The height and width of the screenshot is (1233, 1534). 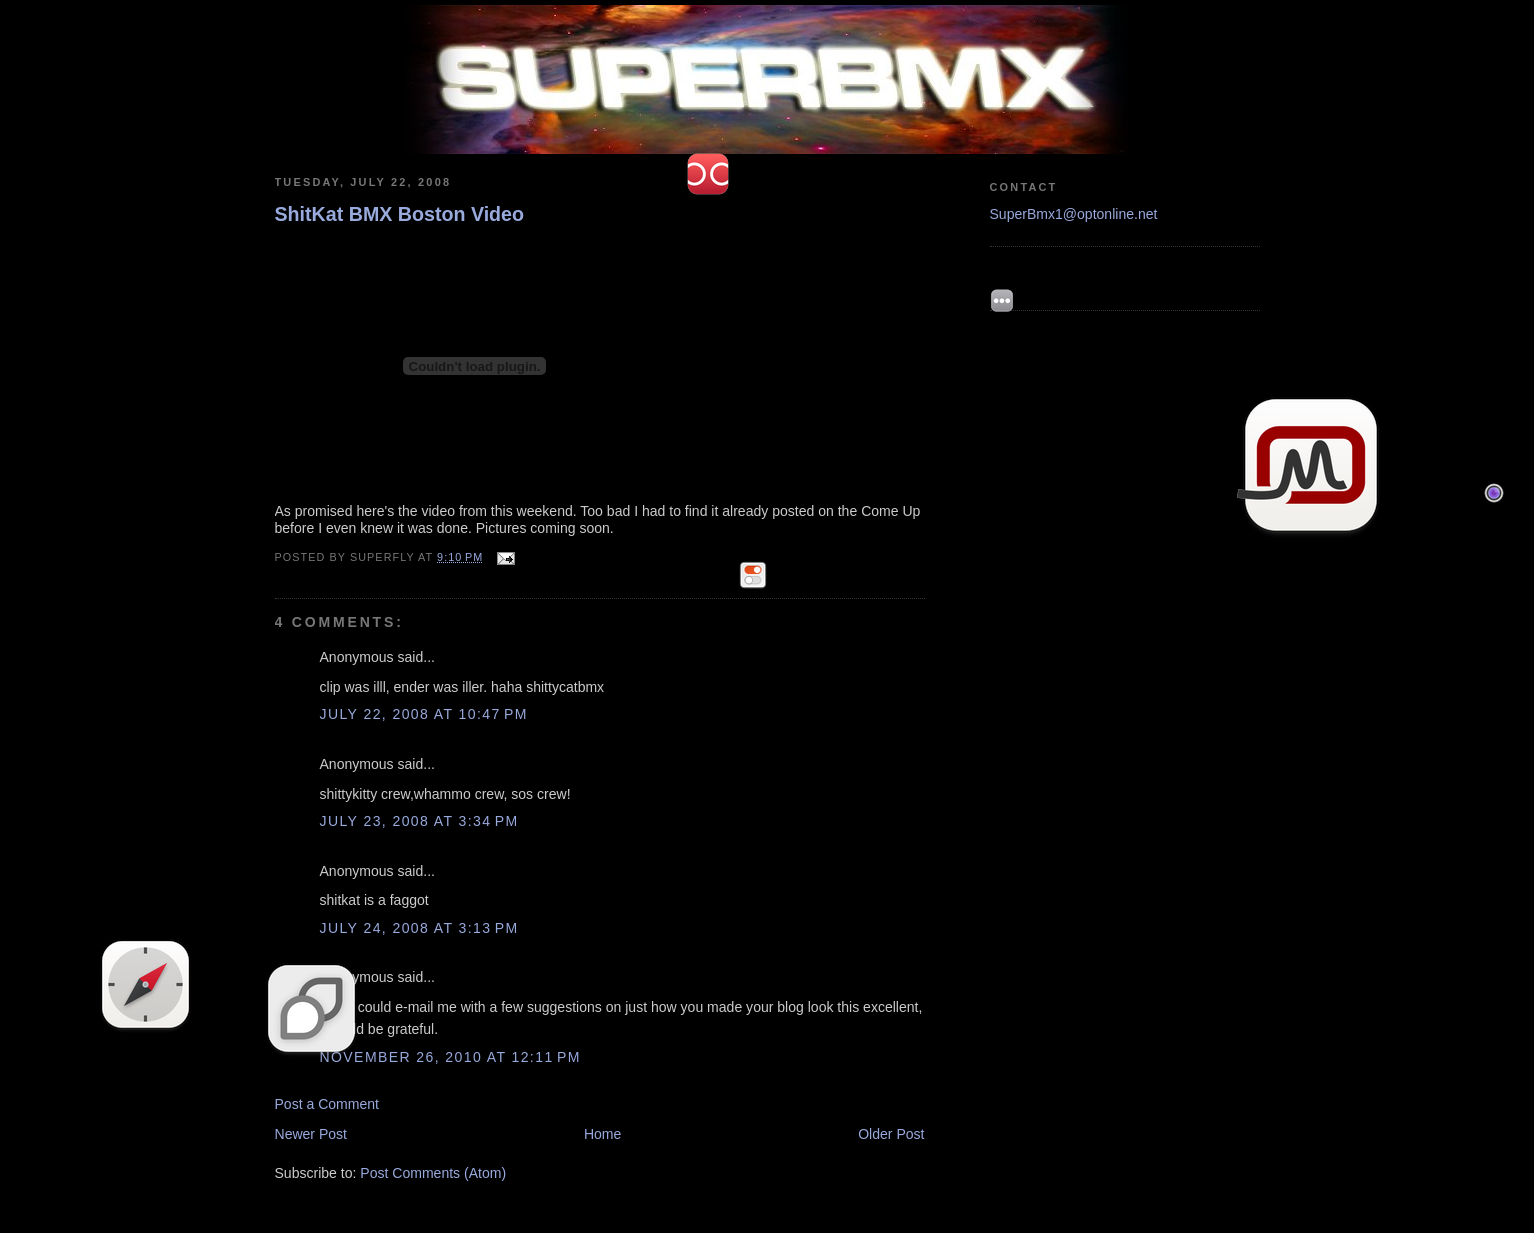 What do you see at coordinates (1494, 493) in the screenshot?
I see `open the camera app` at bounding box center [1494, 493].